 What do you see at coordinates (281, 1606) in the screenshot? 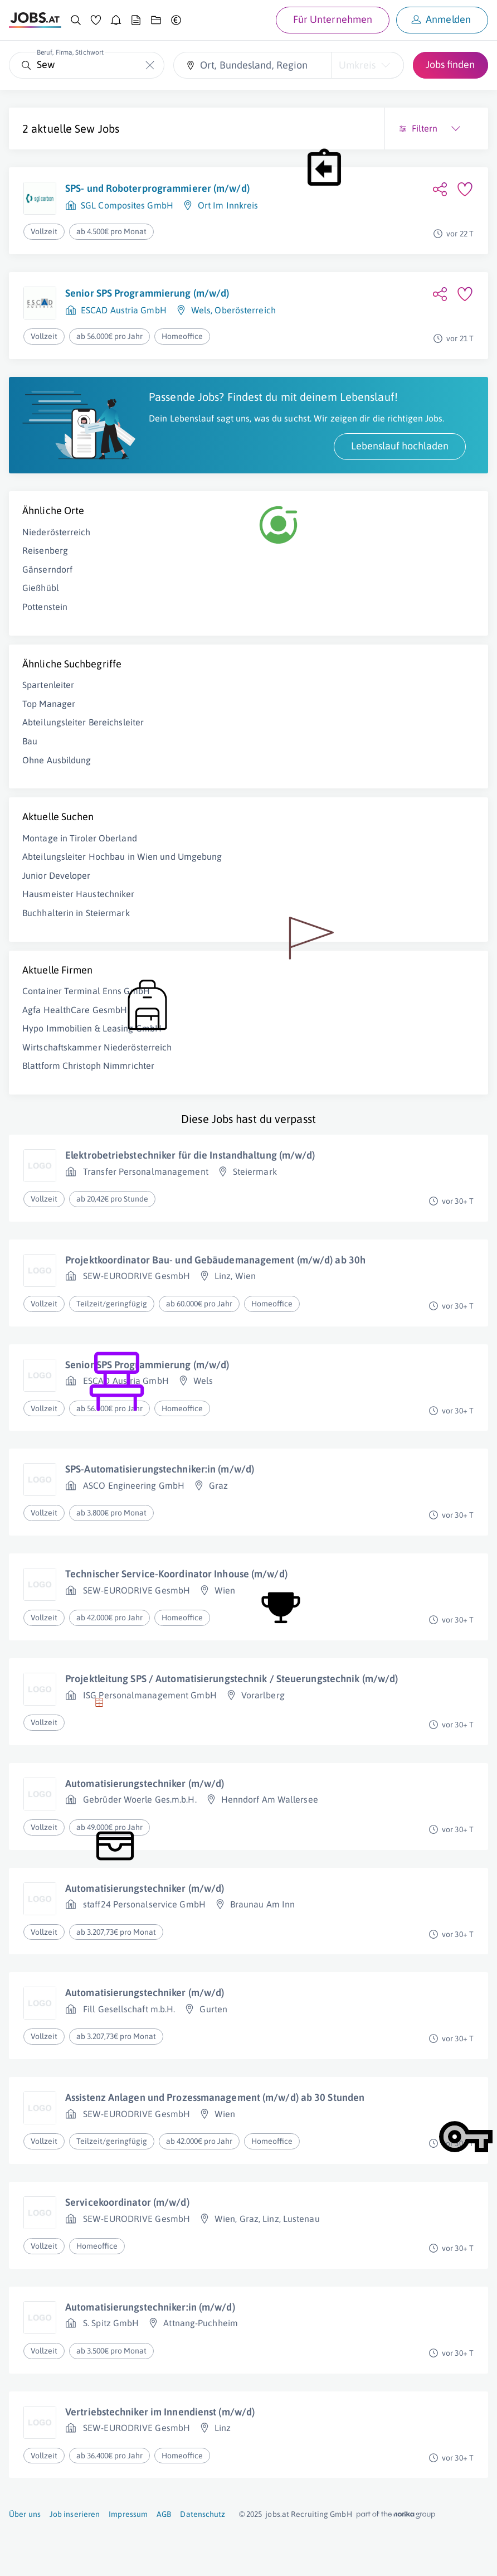
I see `view achievements or awards` at bounding box center [281, 1606].